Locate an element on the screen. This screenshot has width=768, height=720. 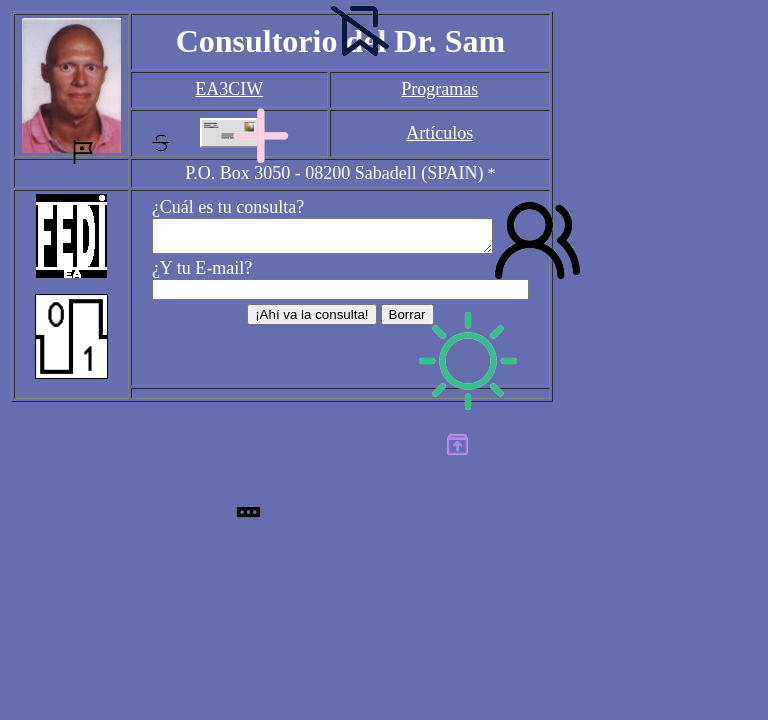
access more options or actions is located at coordinates (248, 511).